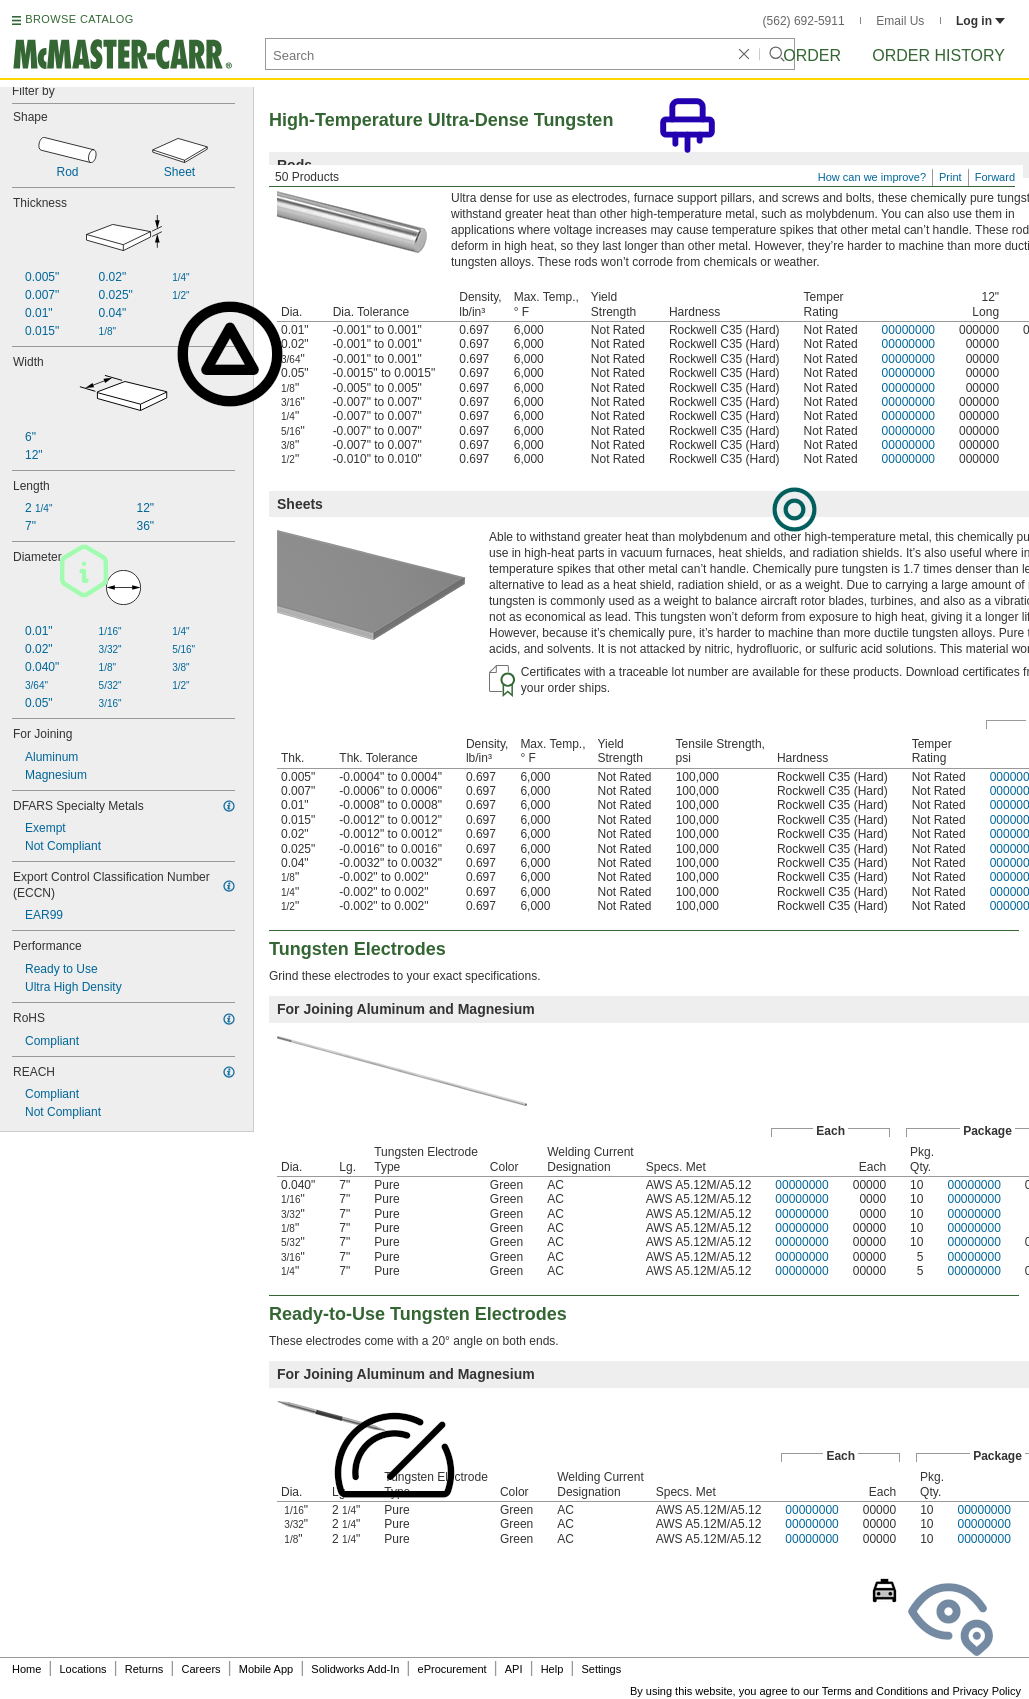  Describe the element at coordinates (230, 354) in the screenshot. I see `playstation triangle button symbol` at that location.